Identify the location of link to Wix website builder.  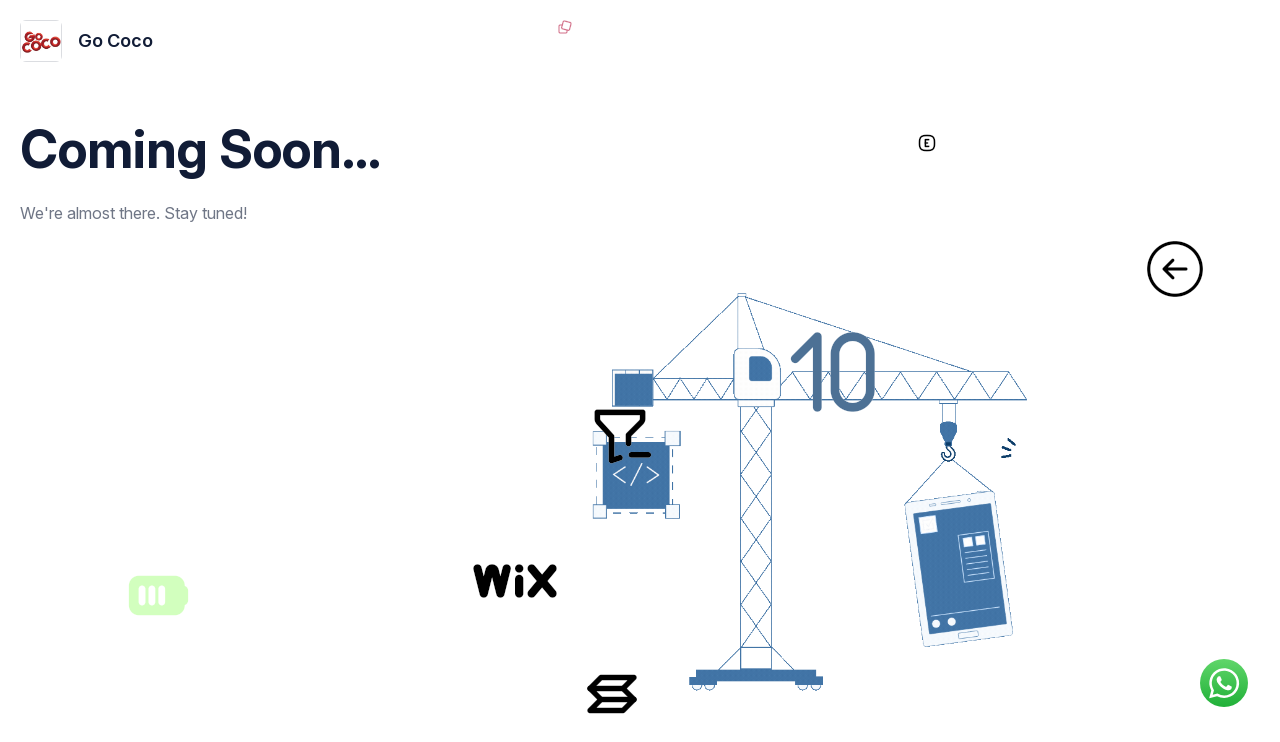
(515, 581).